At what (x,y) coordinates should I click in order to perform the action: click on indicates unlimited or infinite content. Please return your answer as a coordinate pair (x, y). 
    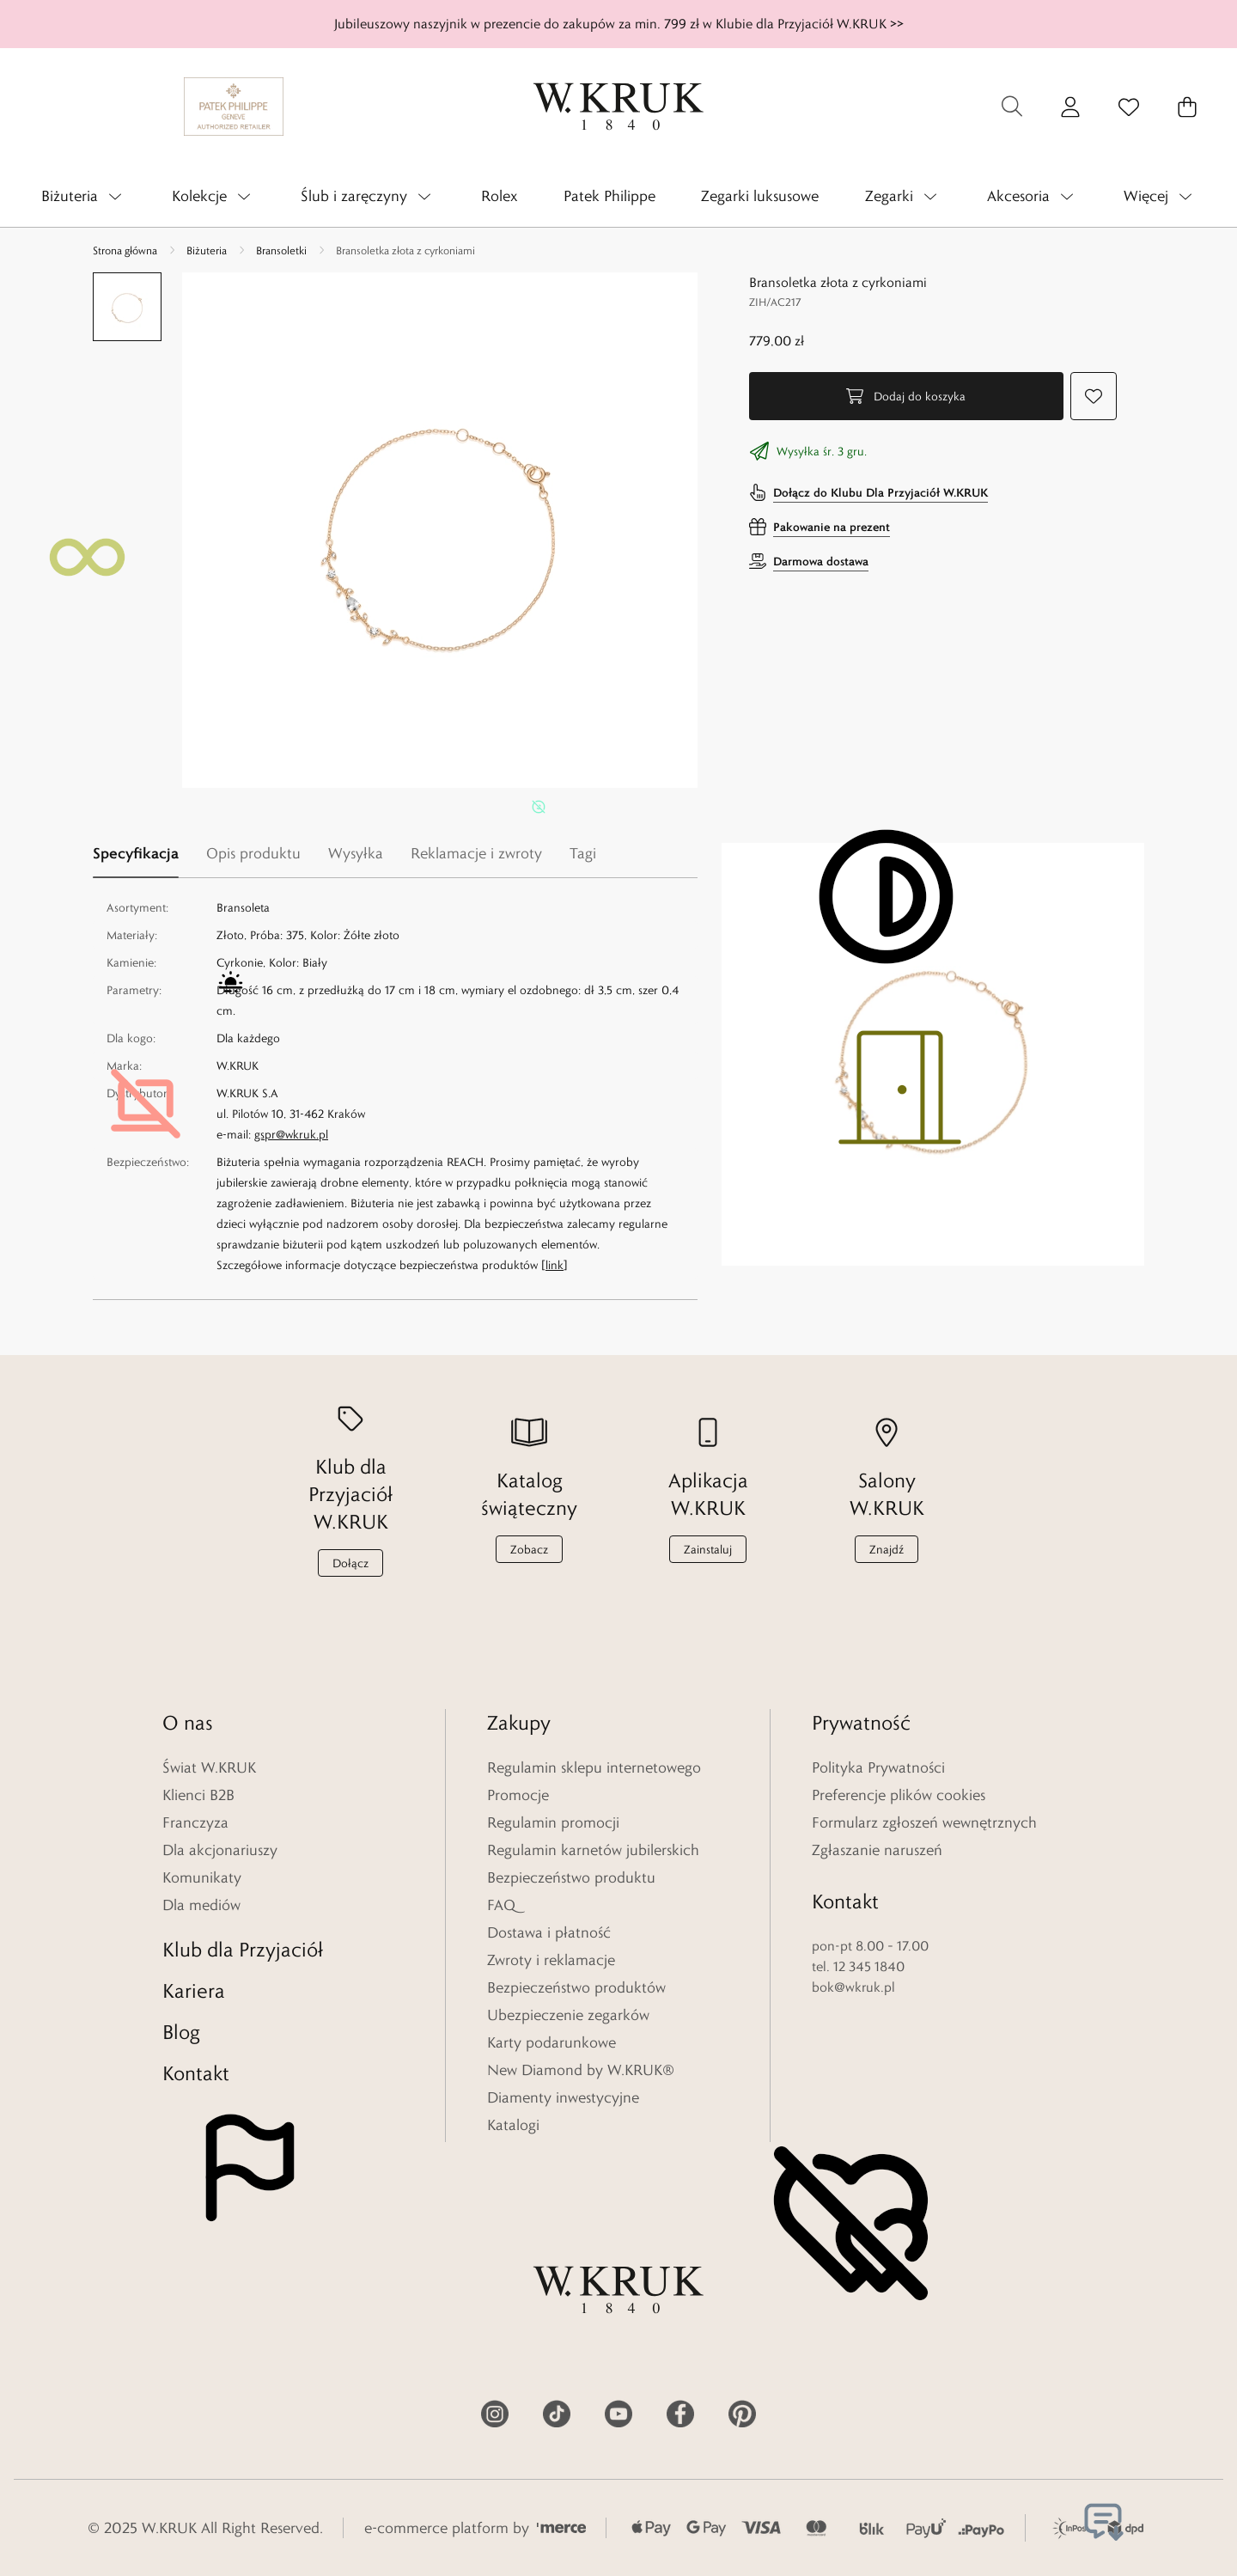
    Looking at the image, I should click on (87, 557).